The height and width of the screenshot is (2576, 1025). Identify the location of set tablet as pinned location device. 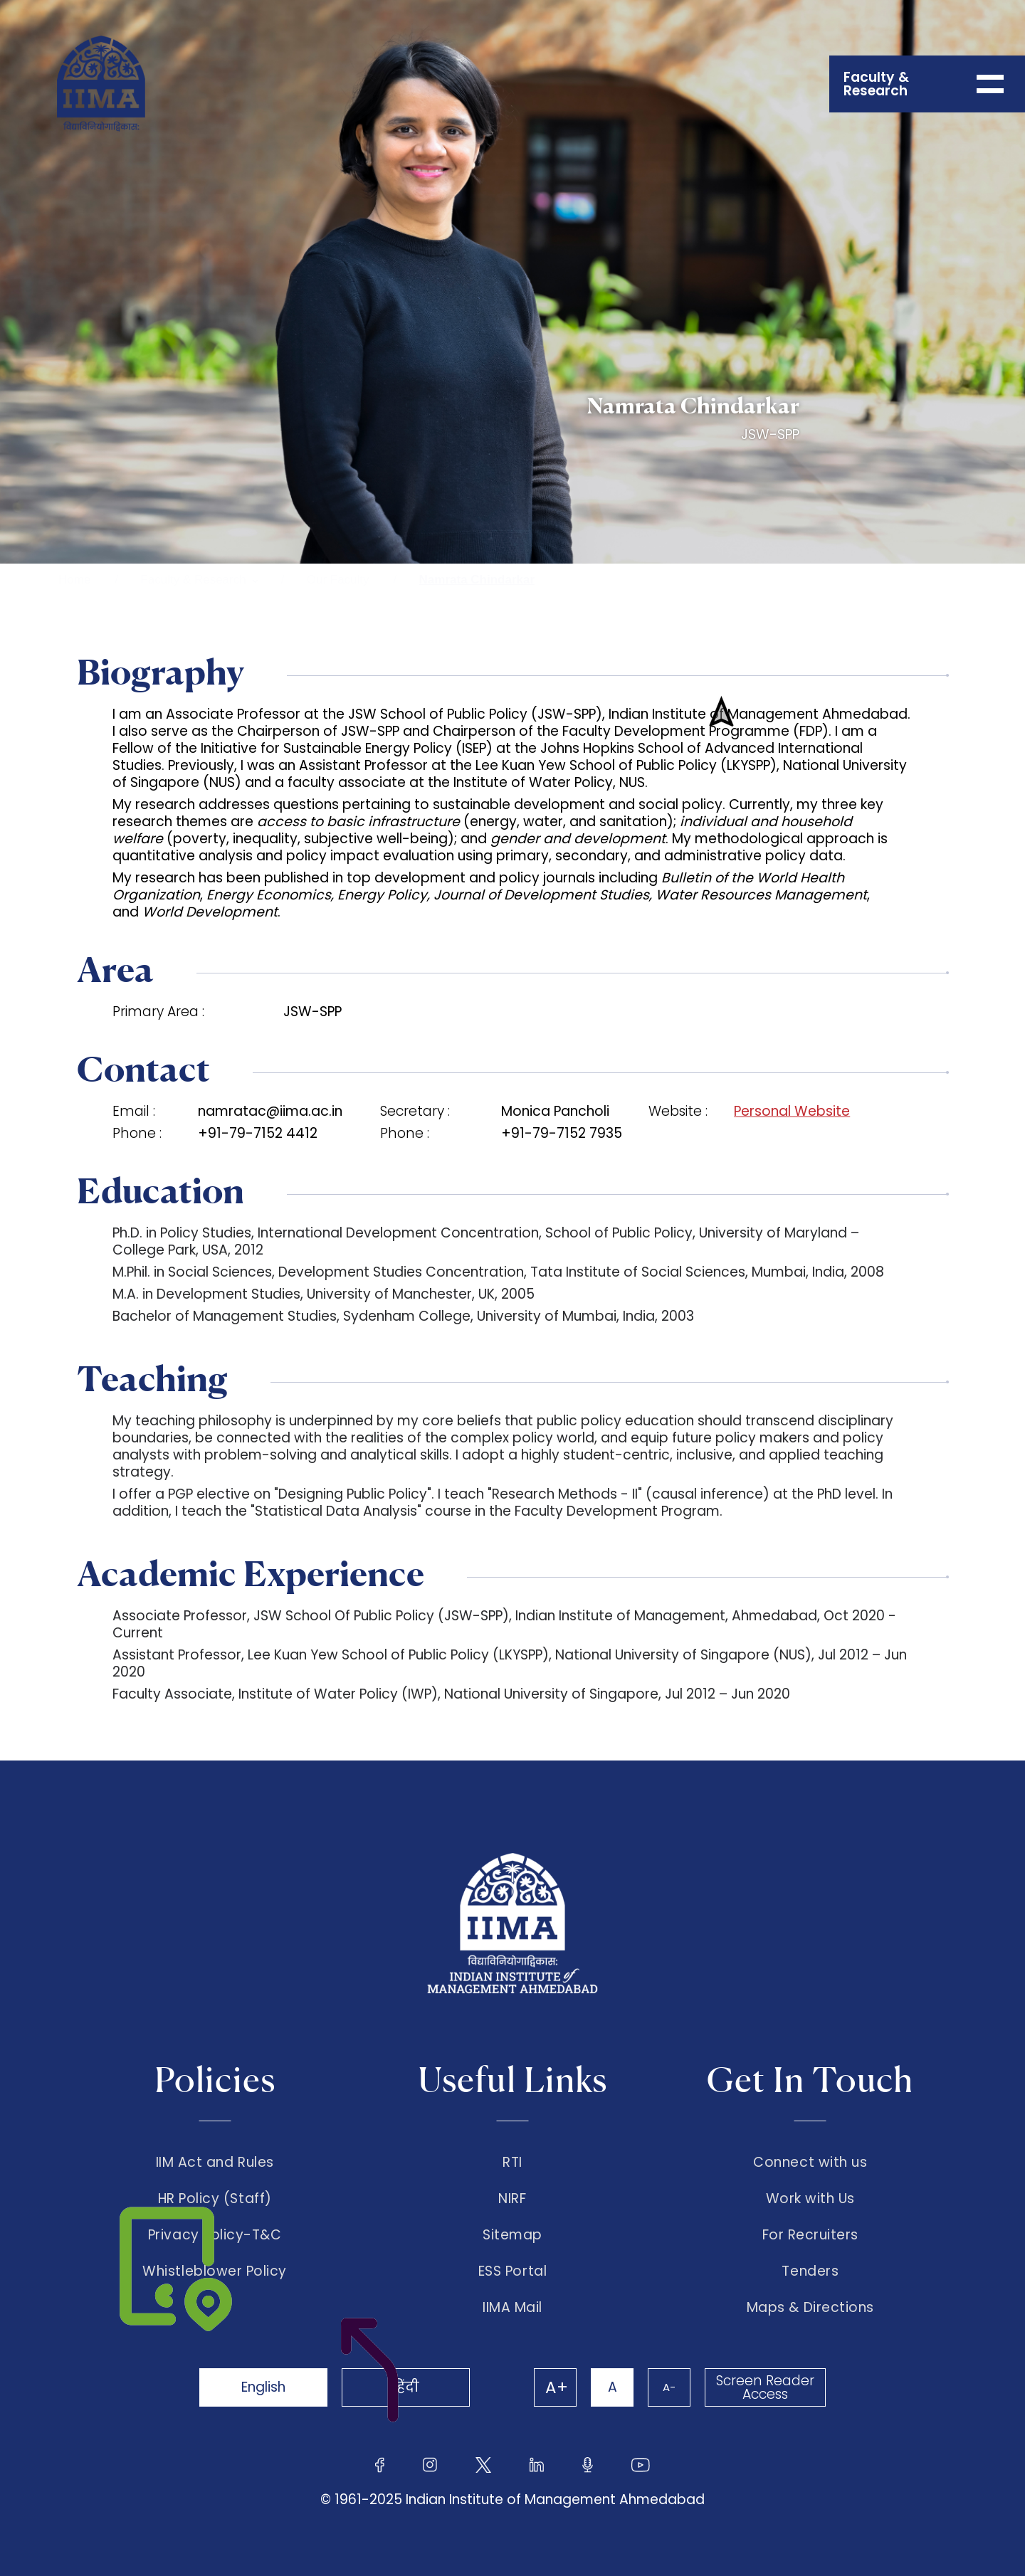
(167, 2266).